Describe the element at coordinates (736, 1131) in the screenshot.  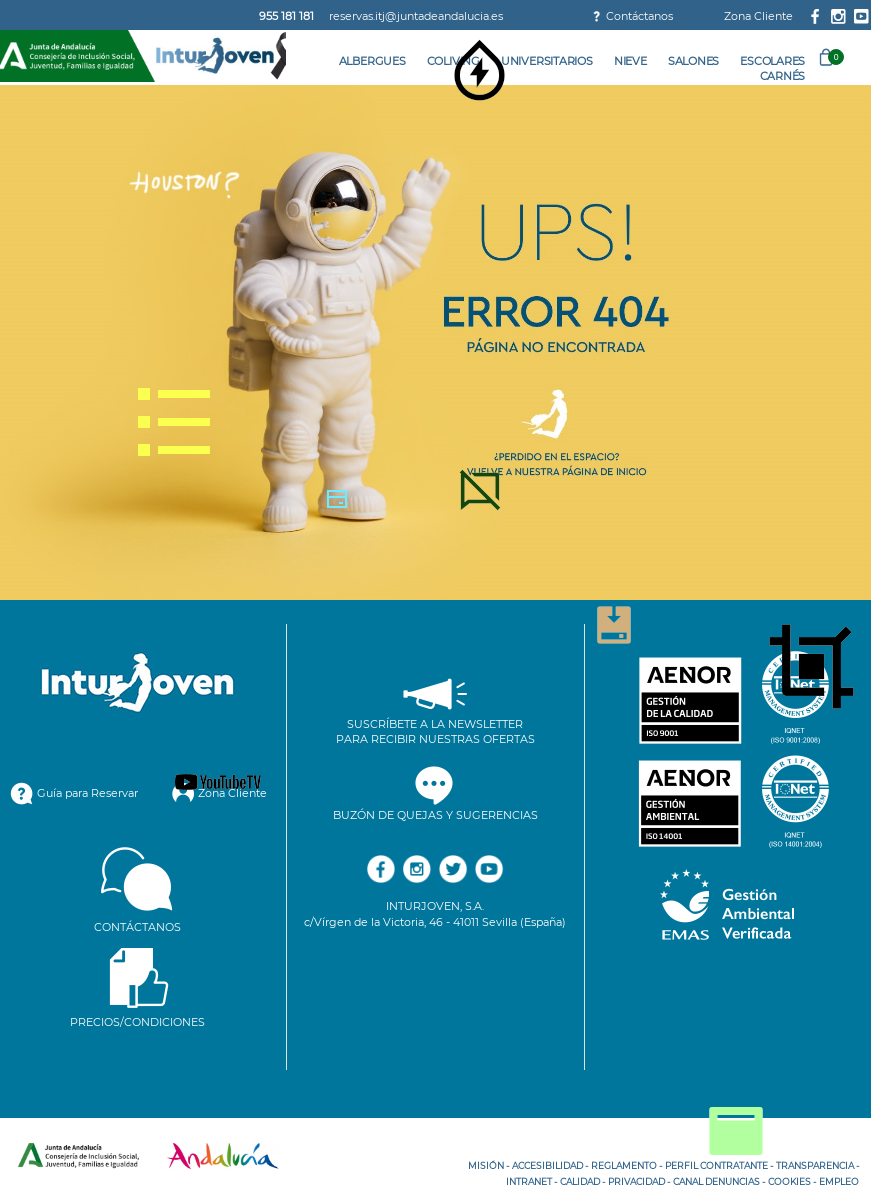
I see `switch to top panel layout` at that location.